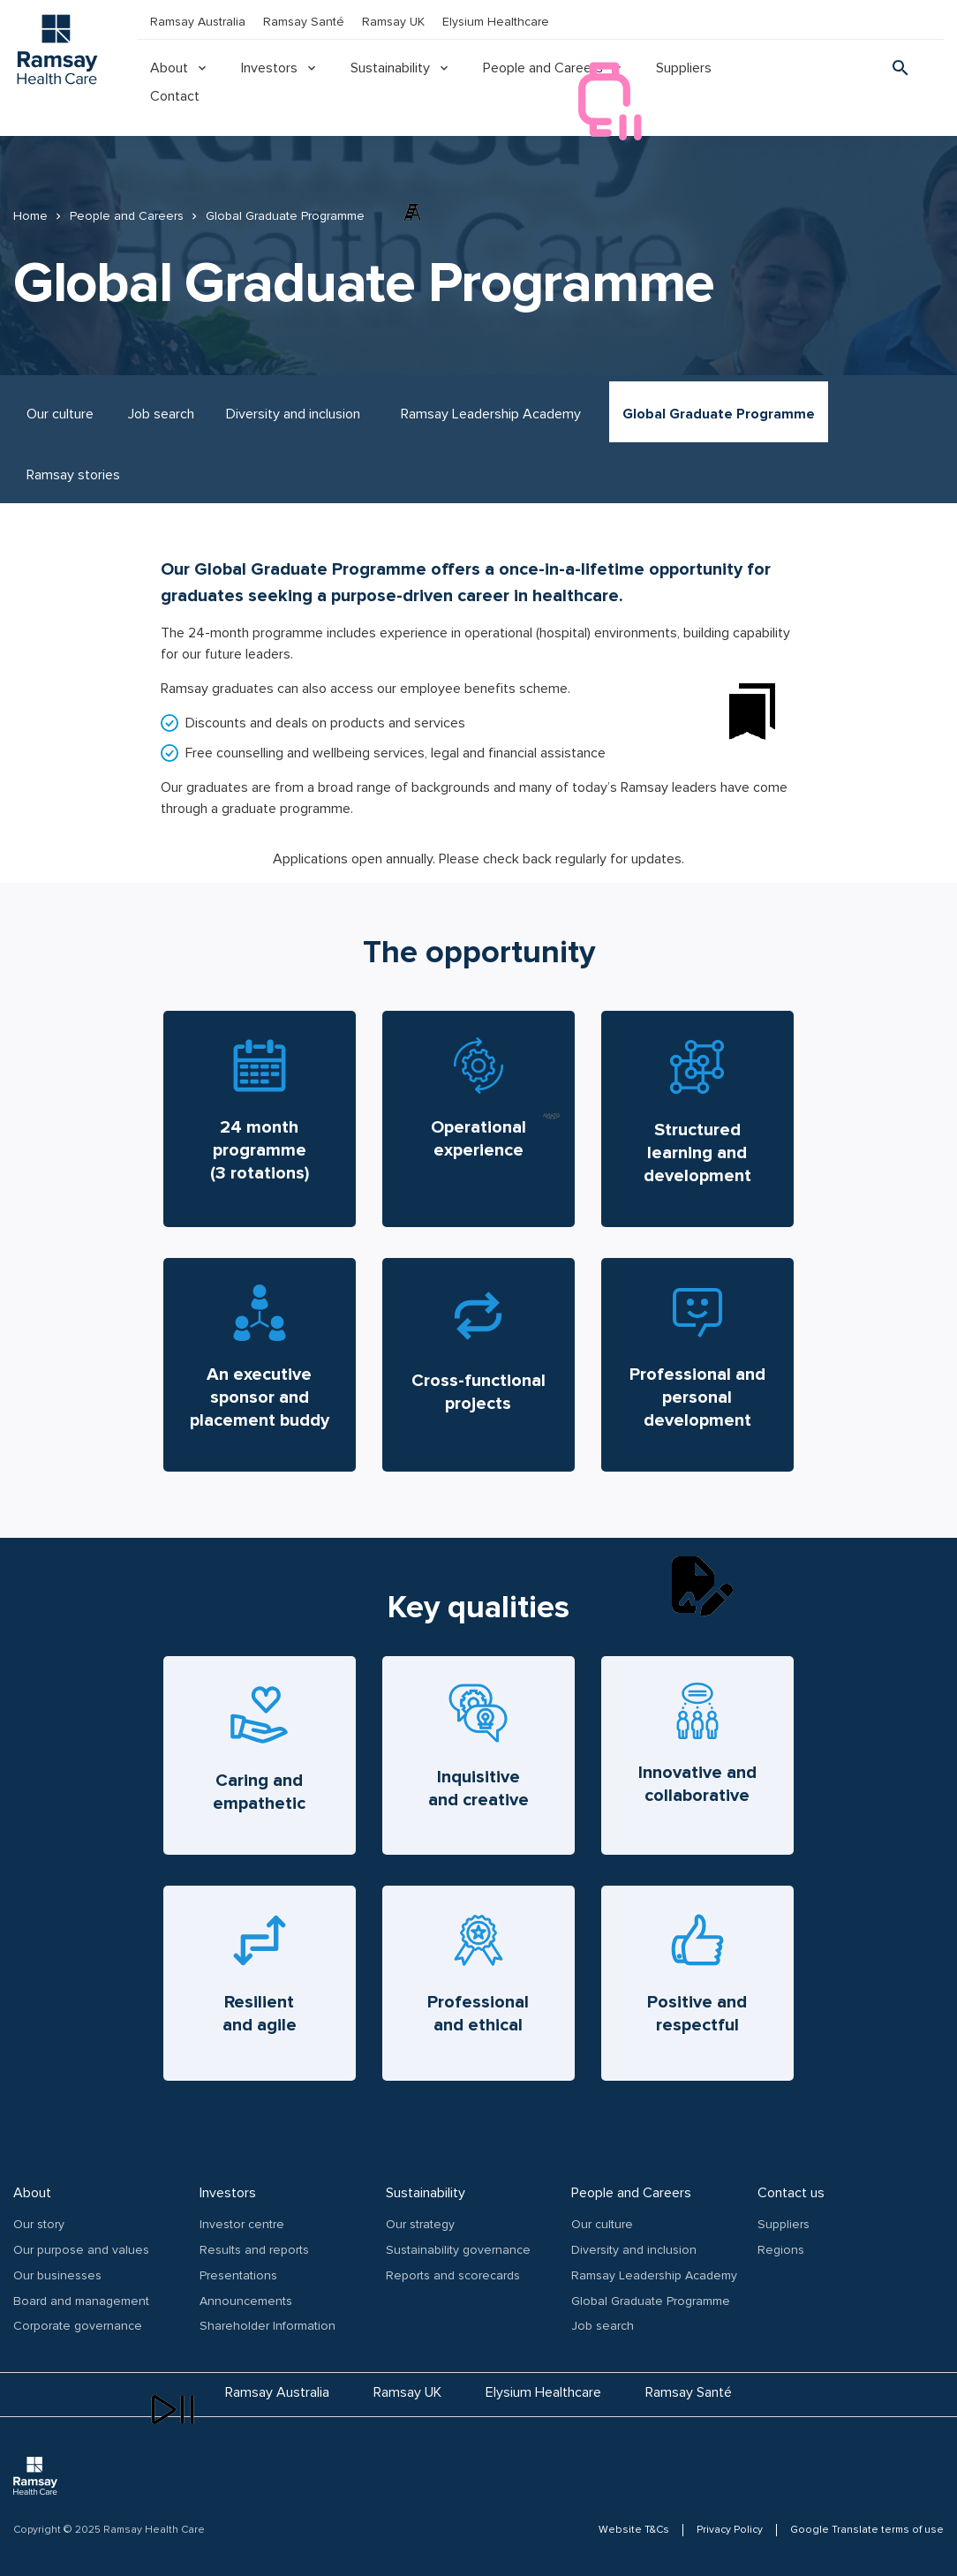 Image resolution: width=957 pixels, height=2576 pixels. What do you see at coordinates (172, 2409) in the screenshot?
I see `toggle between play and pause for media playback` at bounding box center [172, 2409].